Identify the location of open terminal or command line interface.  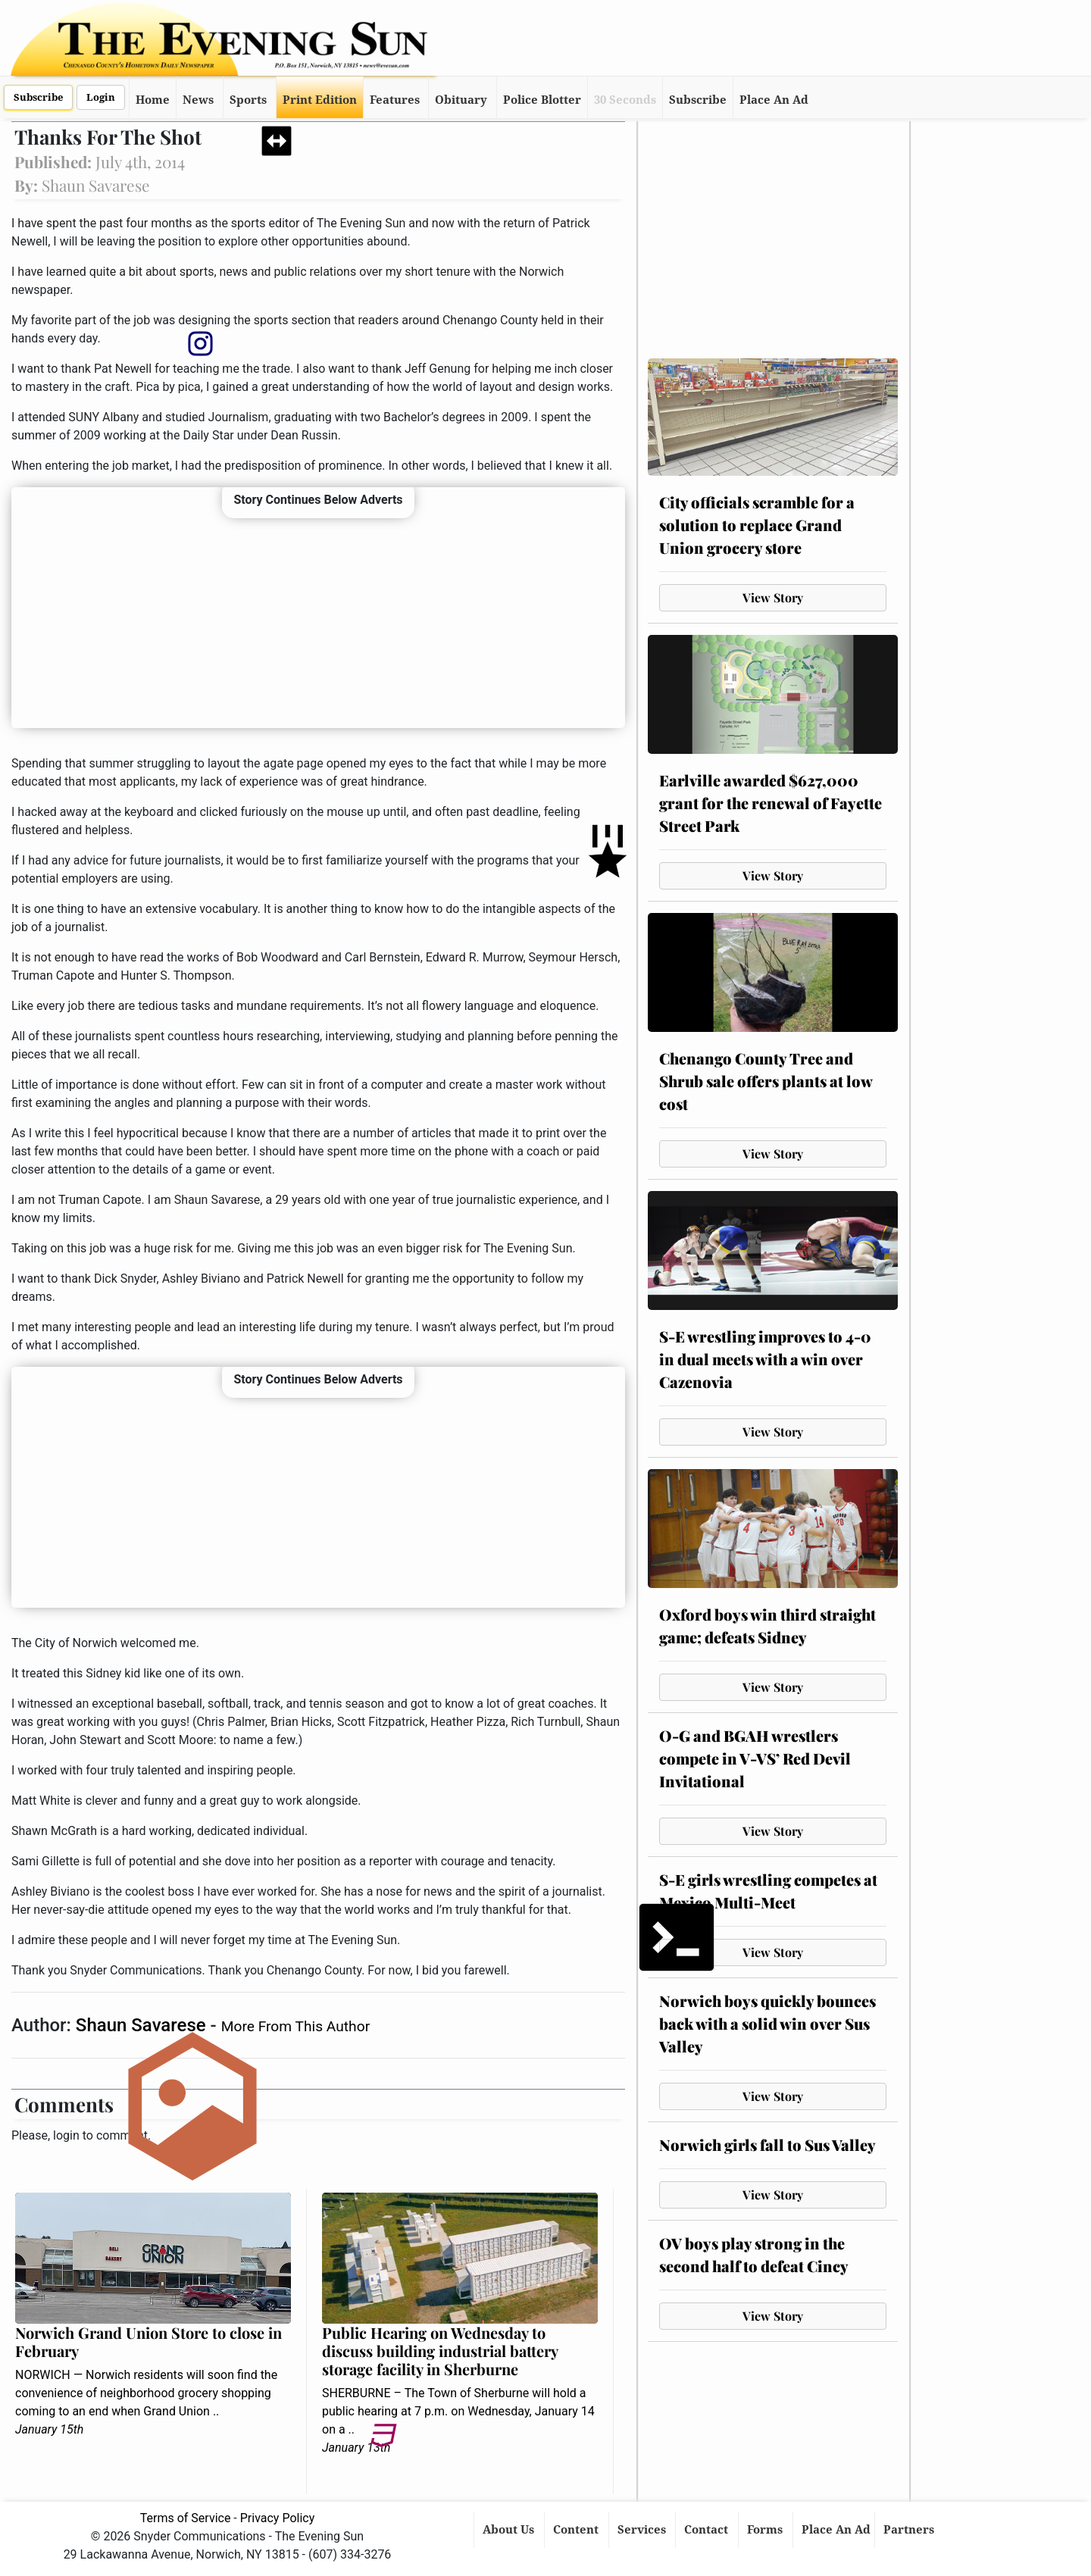
(677, 1937).